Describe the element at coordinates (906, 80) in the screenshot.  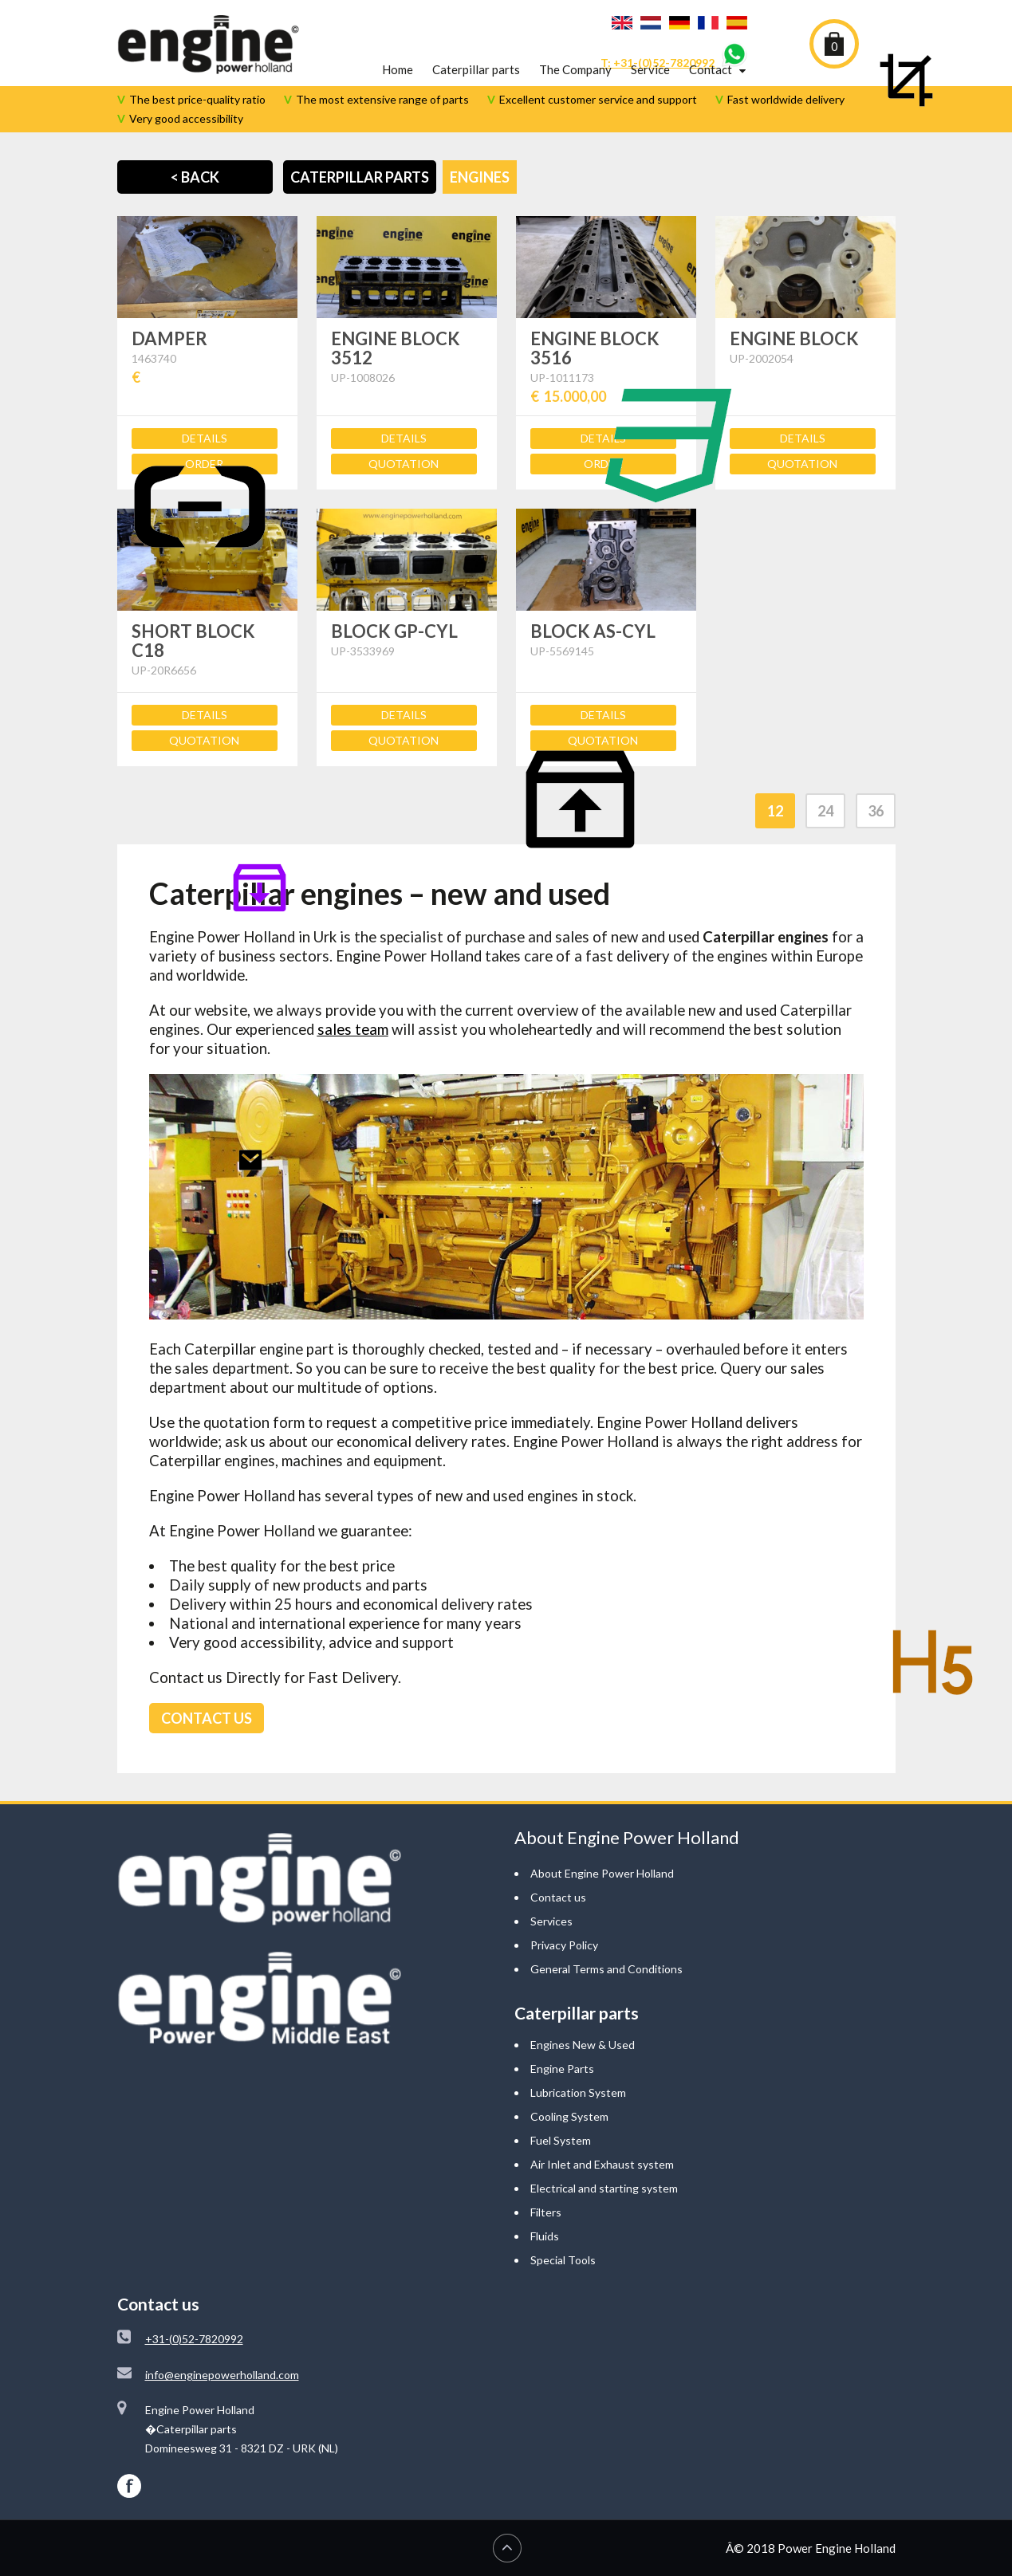
I see `crop an image or photo` at that location.